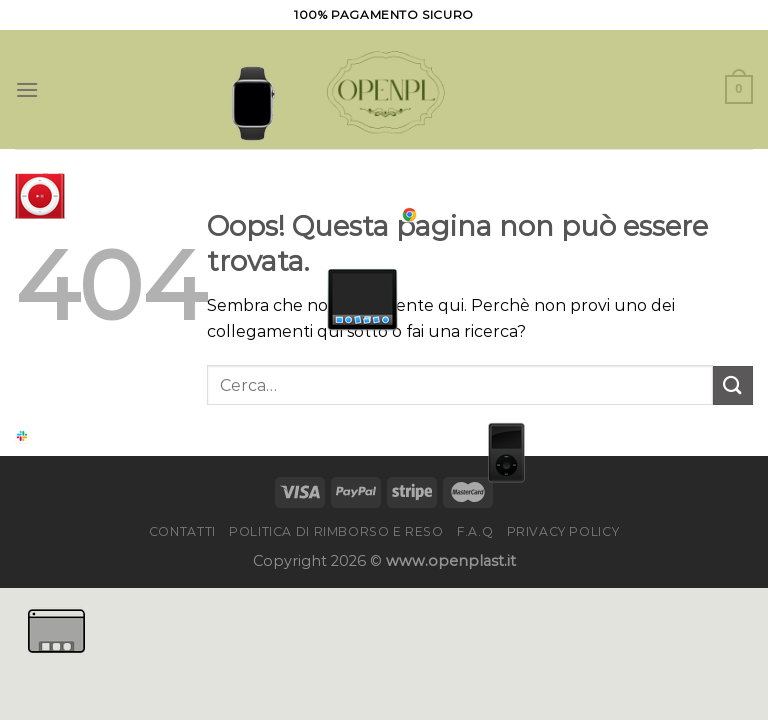 The width and height of the screenshot is (768, 720). What do you see at coordinates (362, 299) in the screenshot?
I see `access the dock settings or preferences` at bounding box center [362, 299].